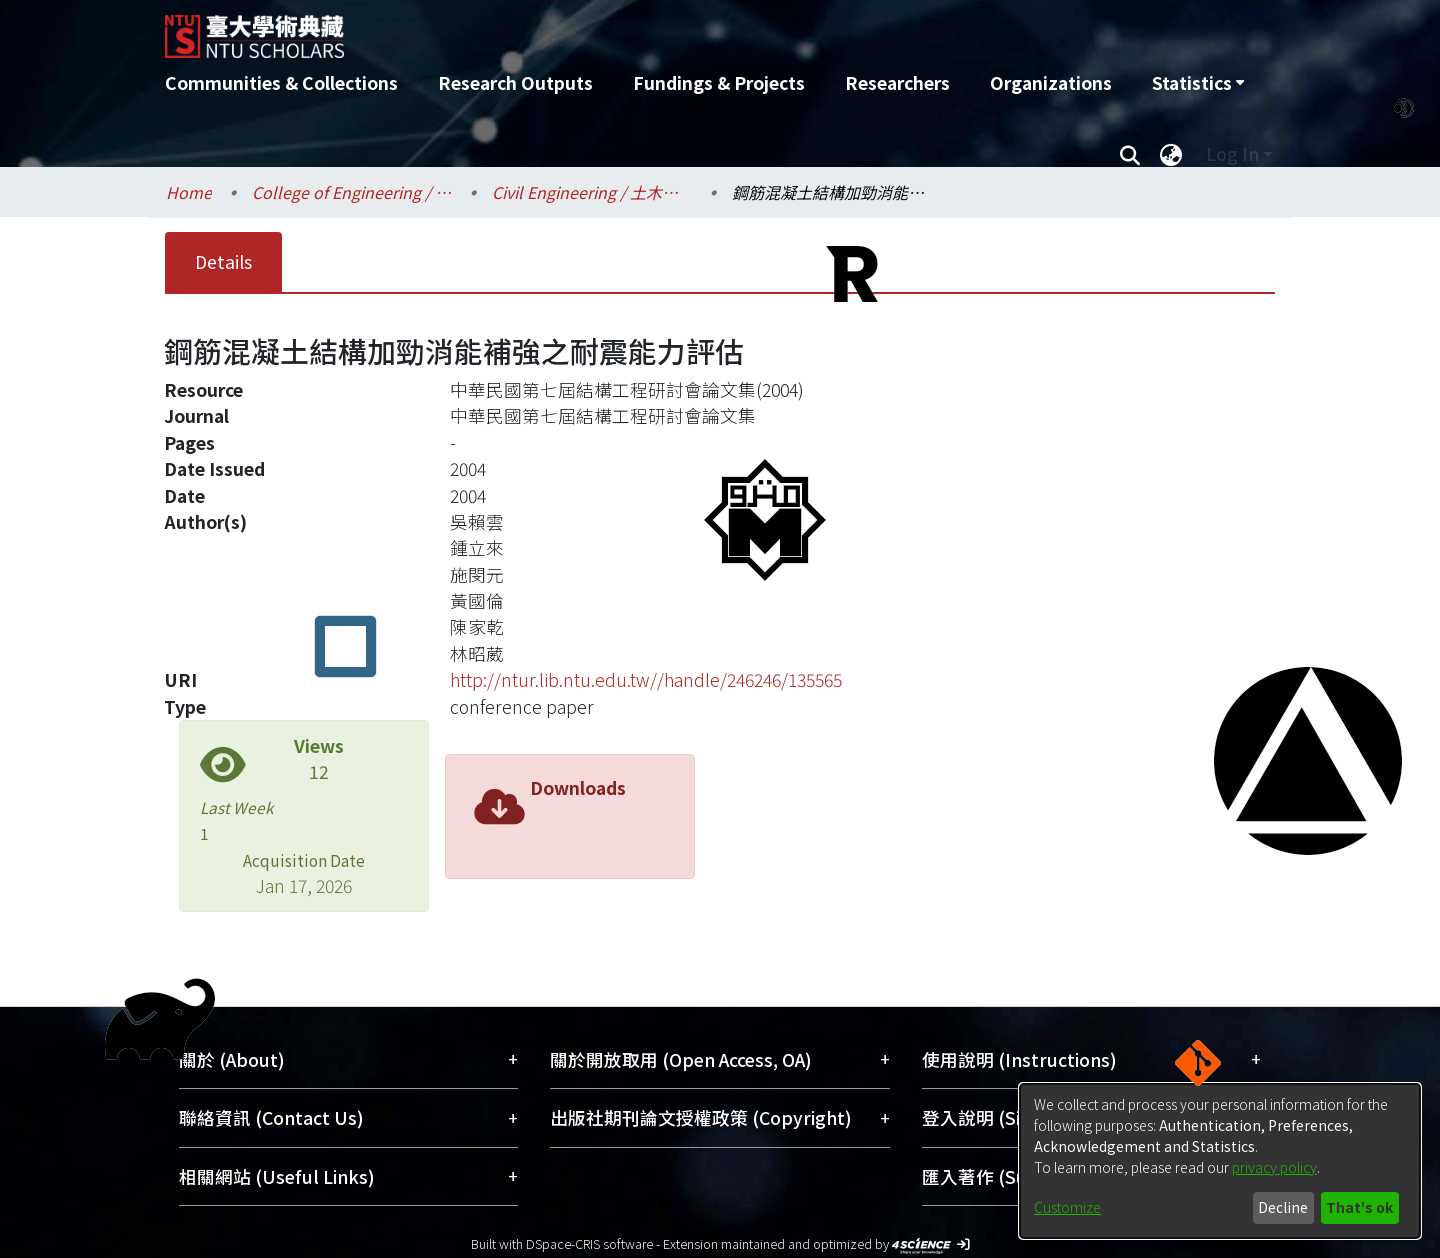 This screenshot has height=1258, width=1440. What do you see at coordinates (1404, 108) in the screenshot?
I see `open TeamSpeak voice chat application` at bounding box center [1404, 108].